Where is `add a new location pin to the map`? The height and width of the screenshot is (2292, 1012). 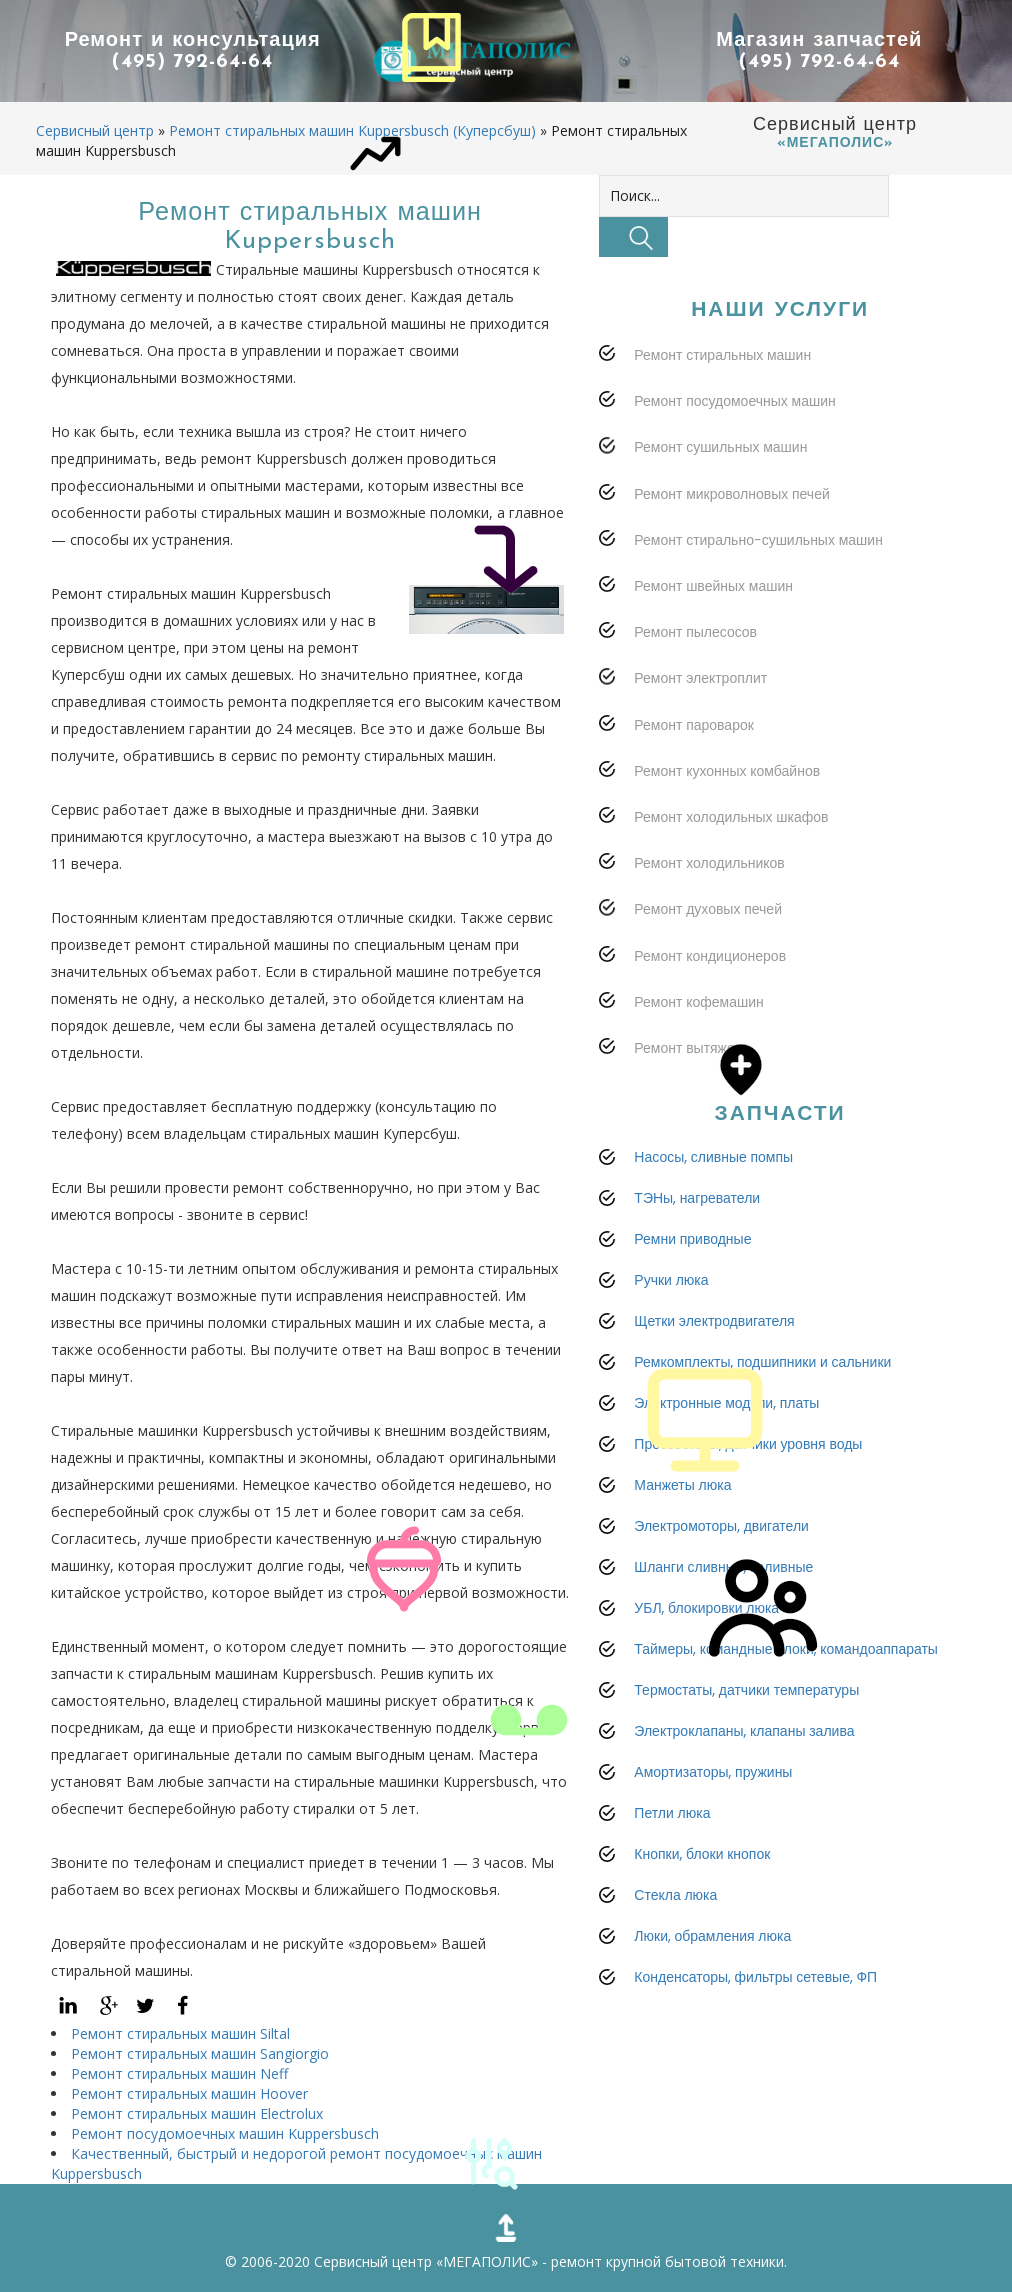
add a new location pin to the map is located at coordinates (741, 1070).